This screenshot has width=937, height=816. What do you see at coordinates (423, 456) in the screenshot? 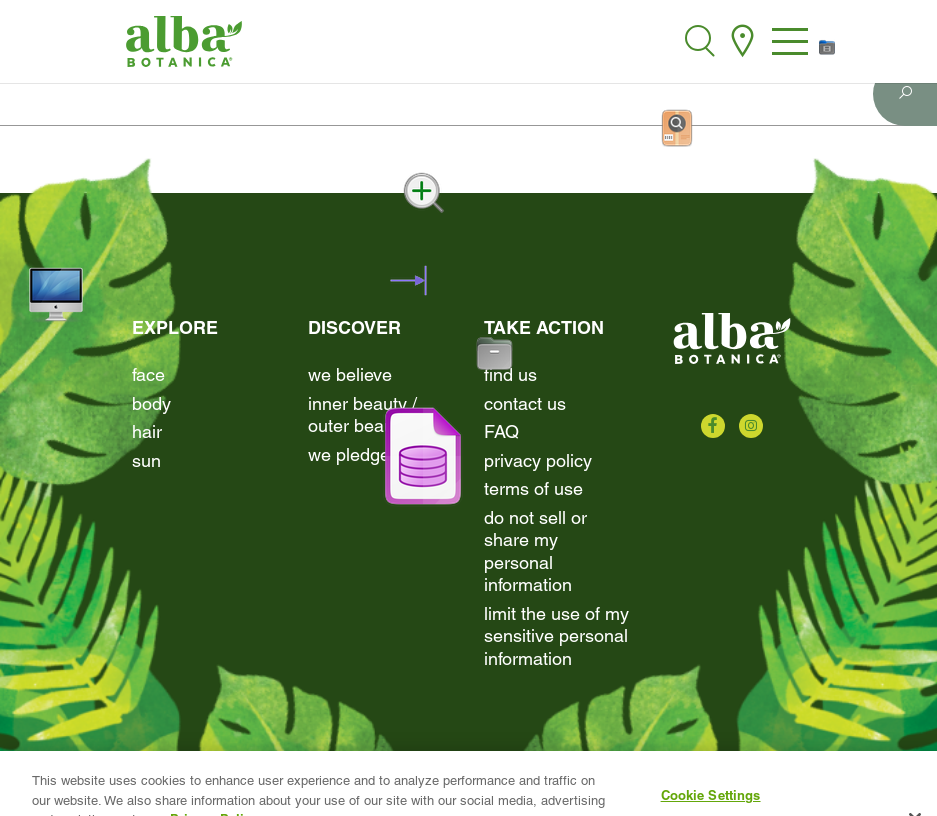
I see `open a database template file` at bounding box center [423, 456].